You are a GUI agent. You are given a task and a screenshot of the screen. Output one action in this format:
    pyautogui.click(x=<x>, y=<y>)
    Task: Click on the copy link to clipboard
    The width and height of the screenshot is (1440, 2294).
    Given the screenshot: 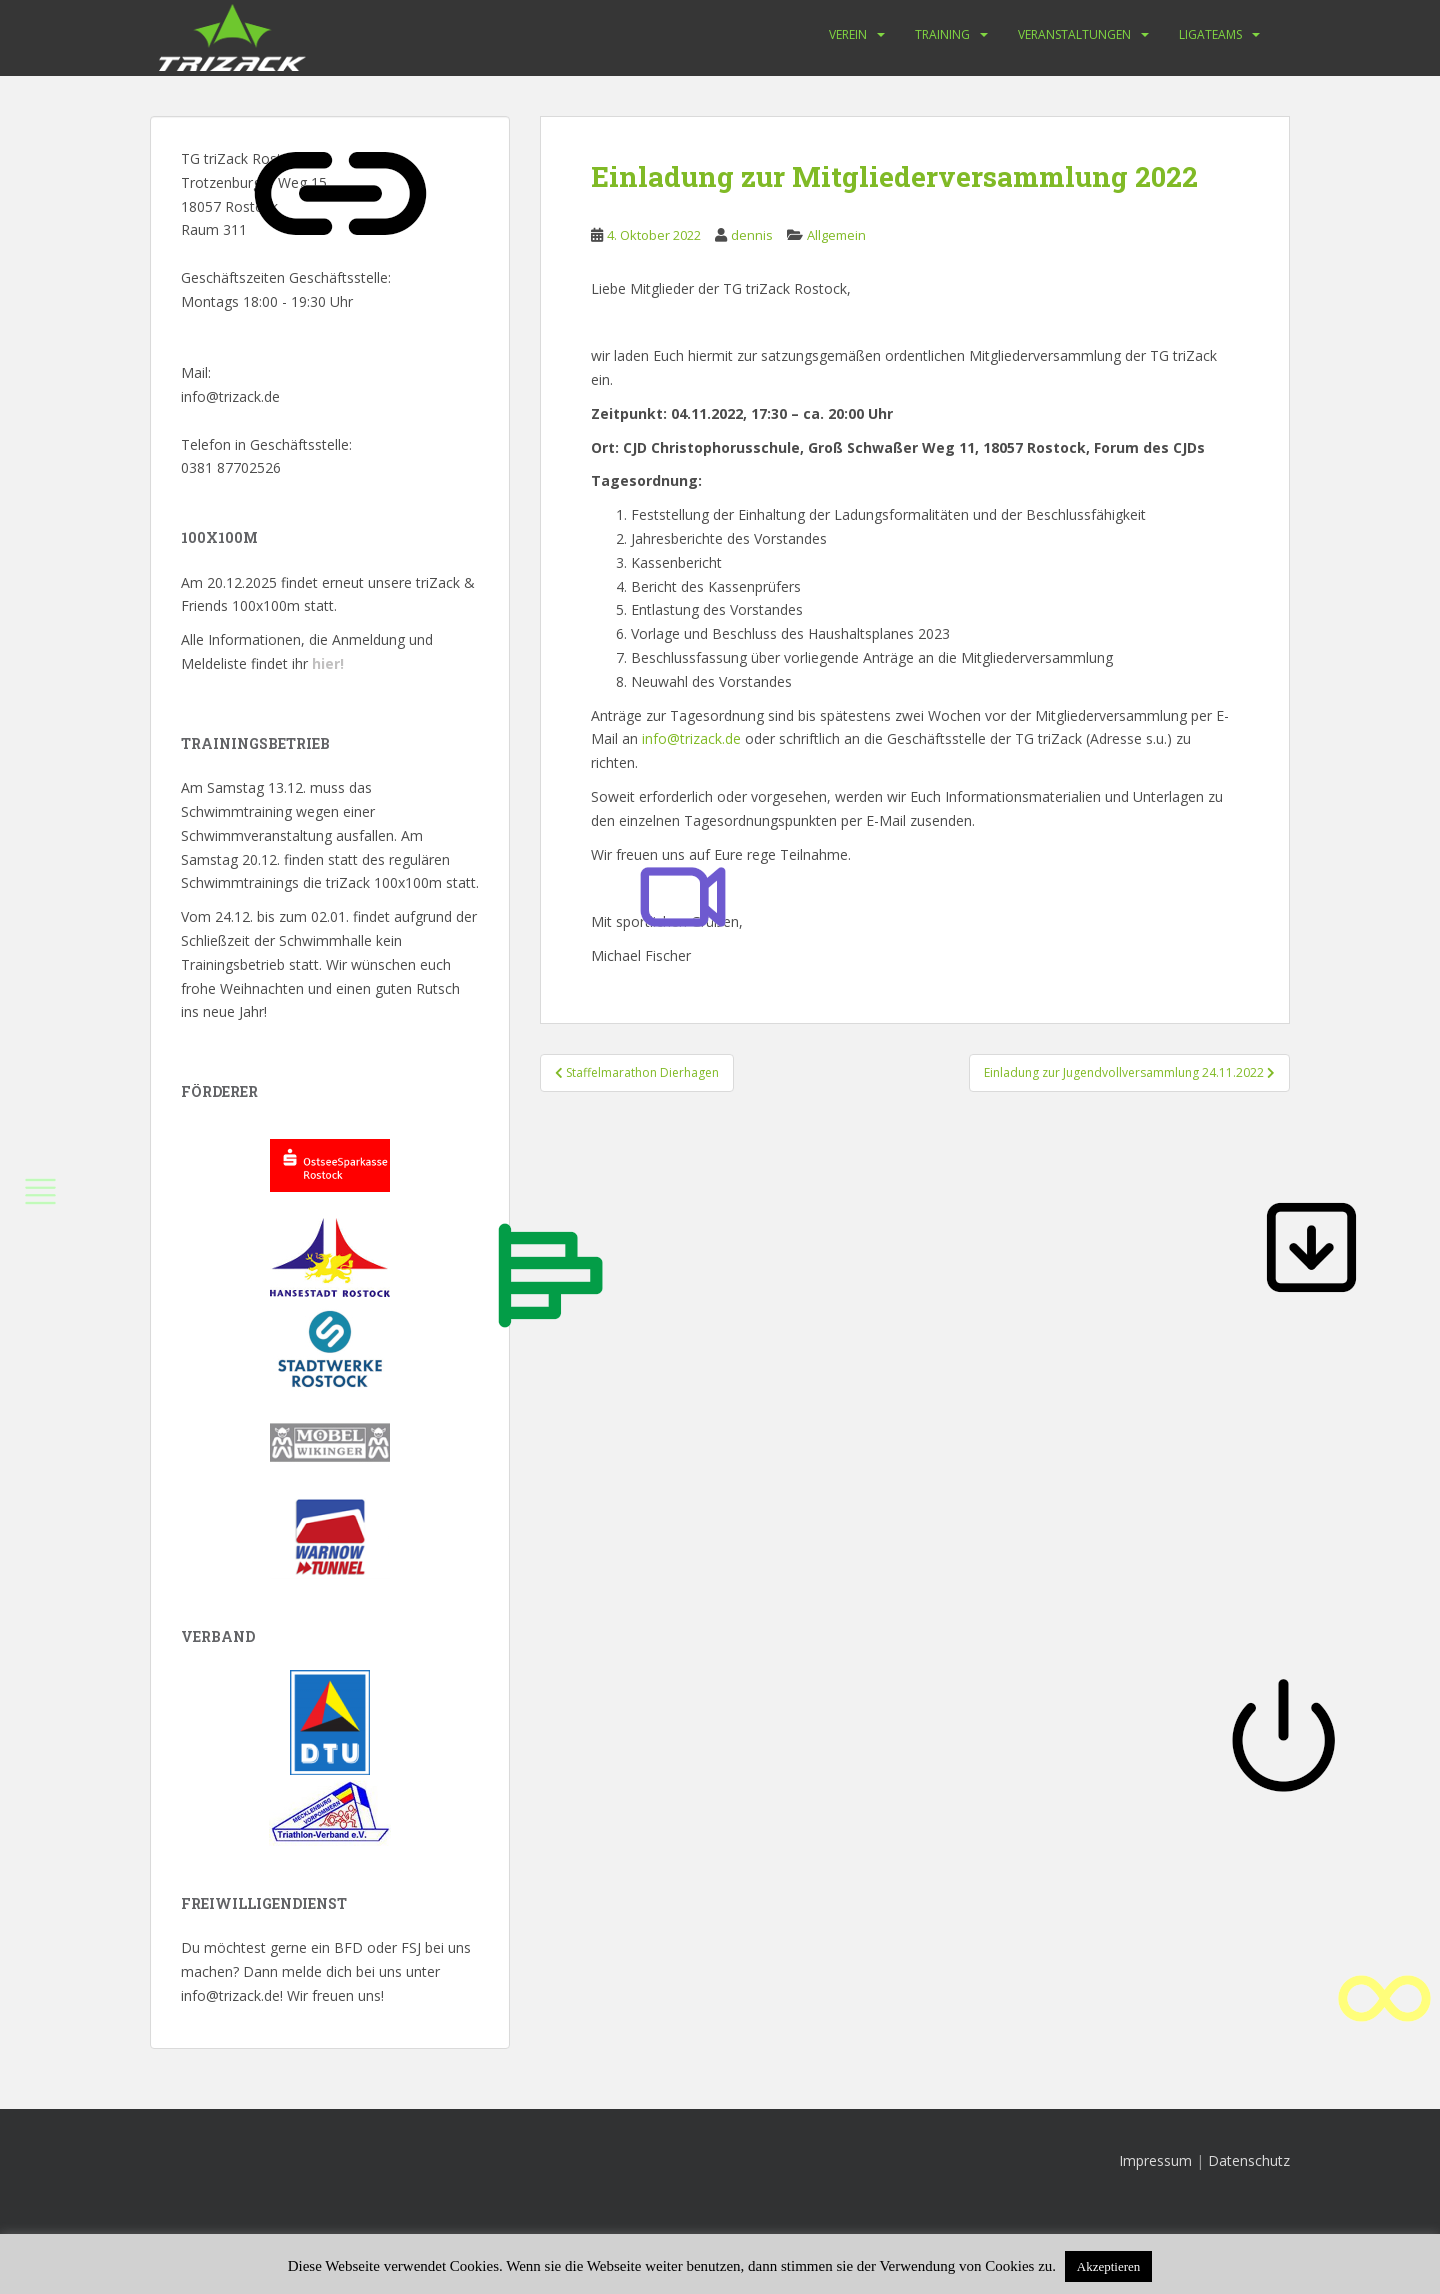 What is the action you would take?
    pyautogui.click(x=340, y=193)
    